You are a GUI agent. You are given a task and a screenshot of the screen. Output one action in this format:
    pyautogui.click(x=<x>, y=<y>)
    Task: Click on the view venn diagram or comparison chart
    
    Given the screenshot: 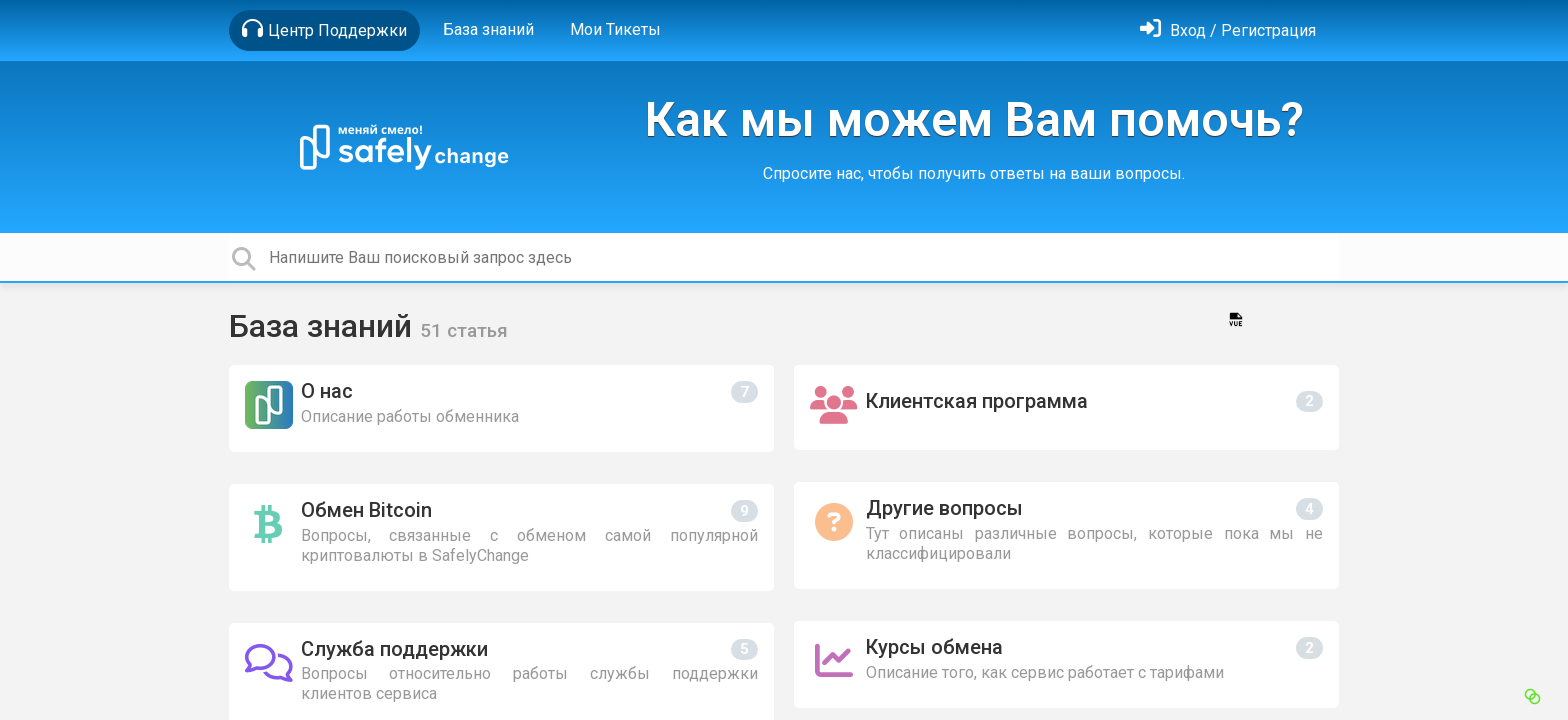 What is the action you would take?
    pyautogui.click(x=1532, y=696)
    